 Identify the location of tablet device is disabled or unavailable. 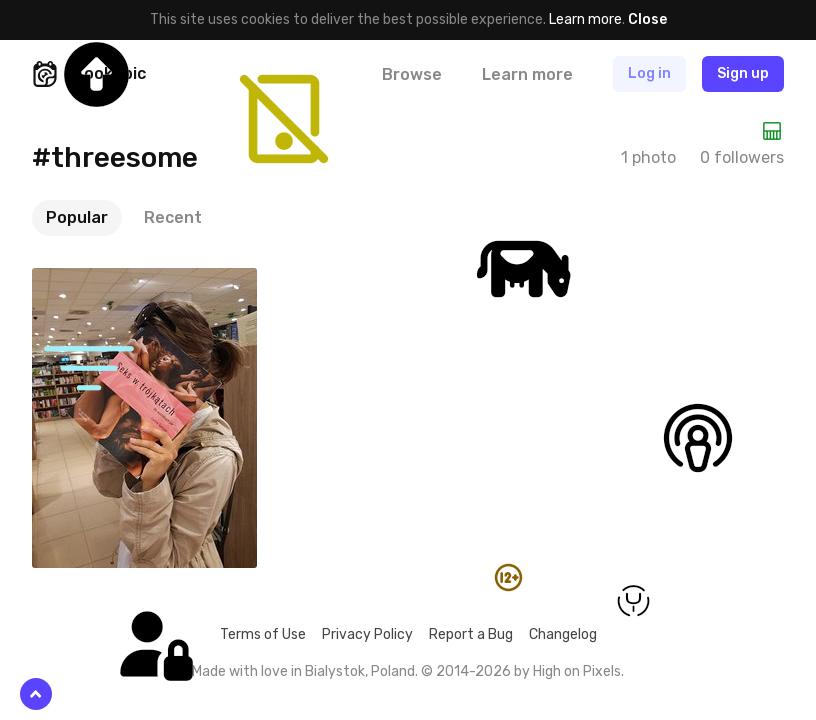
(284, 119).